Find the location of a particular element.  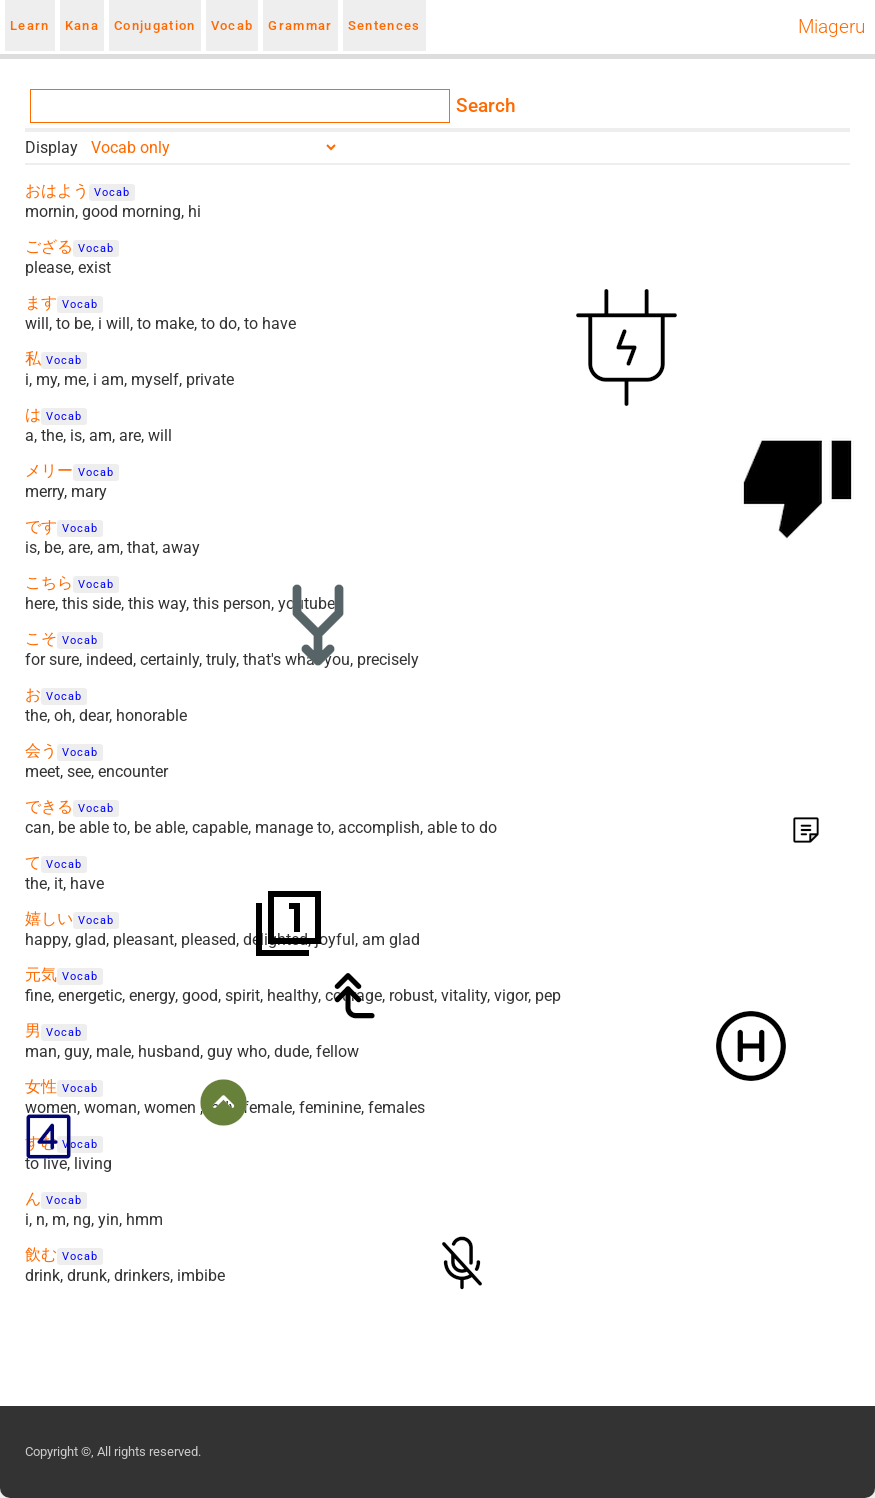

merge branches or items together is located at coordinates (318, 622).